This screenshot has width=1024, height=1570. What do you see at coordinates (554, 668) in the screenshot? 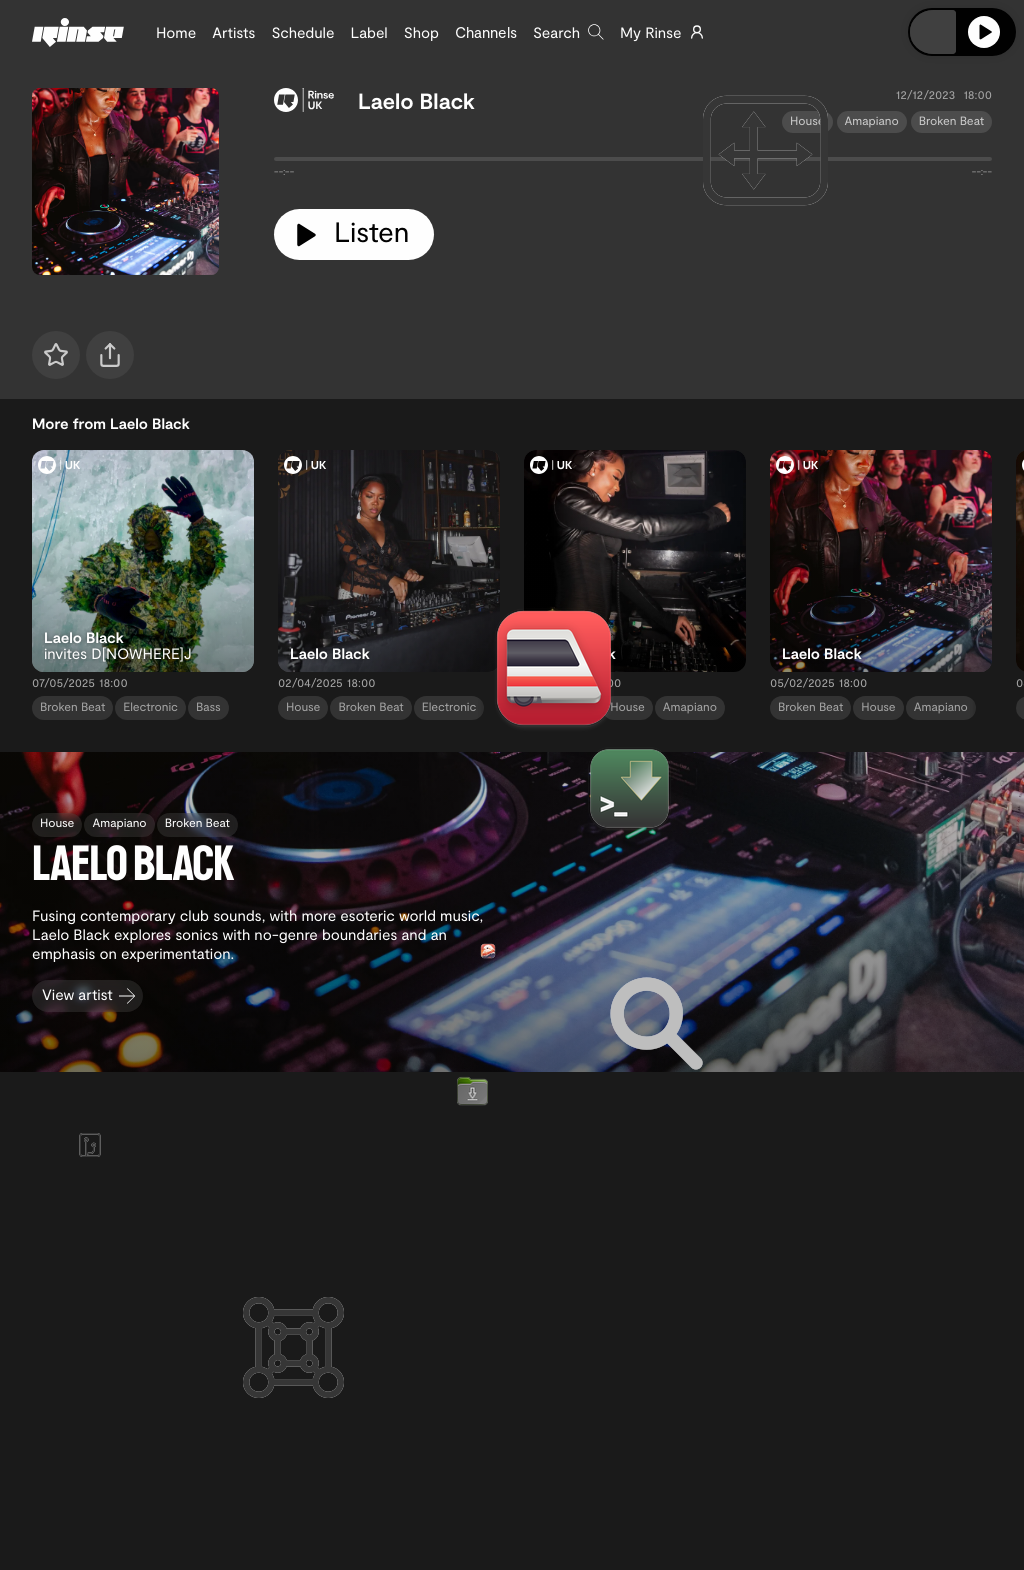
I see `open the DieBahn train travel app` at bounding box center [554, 668].